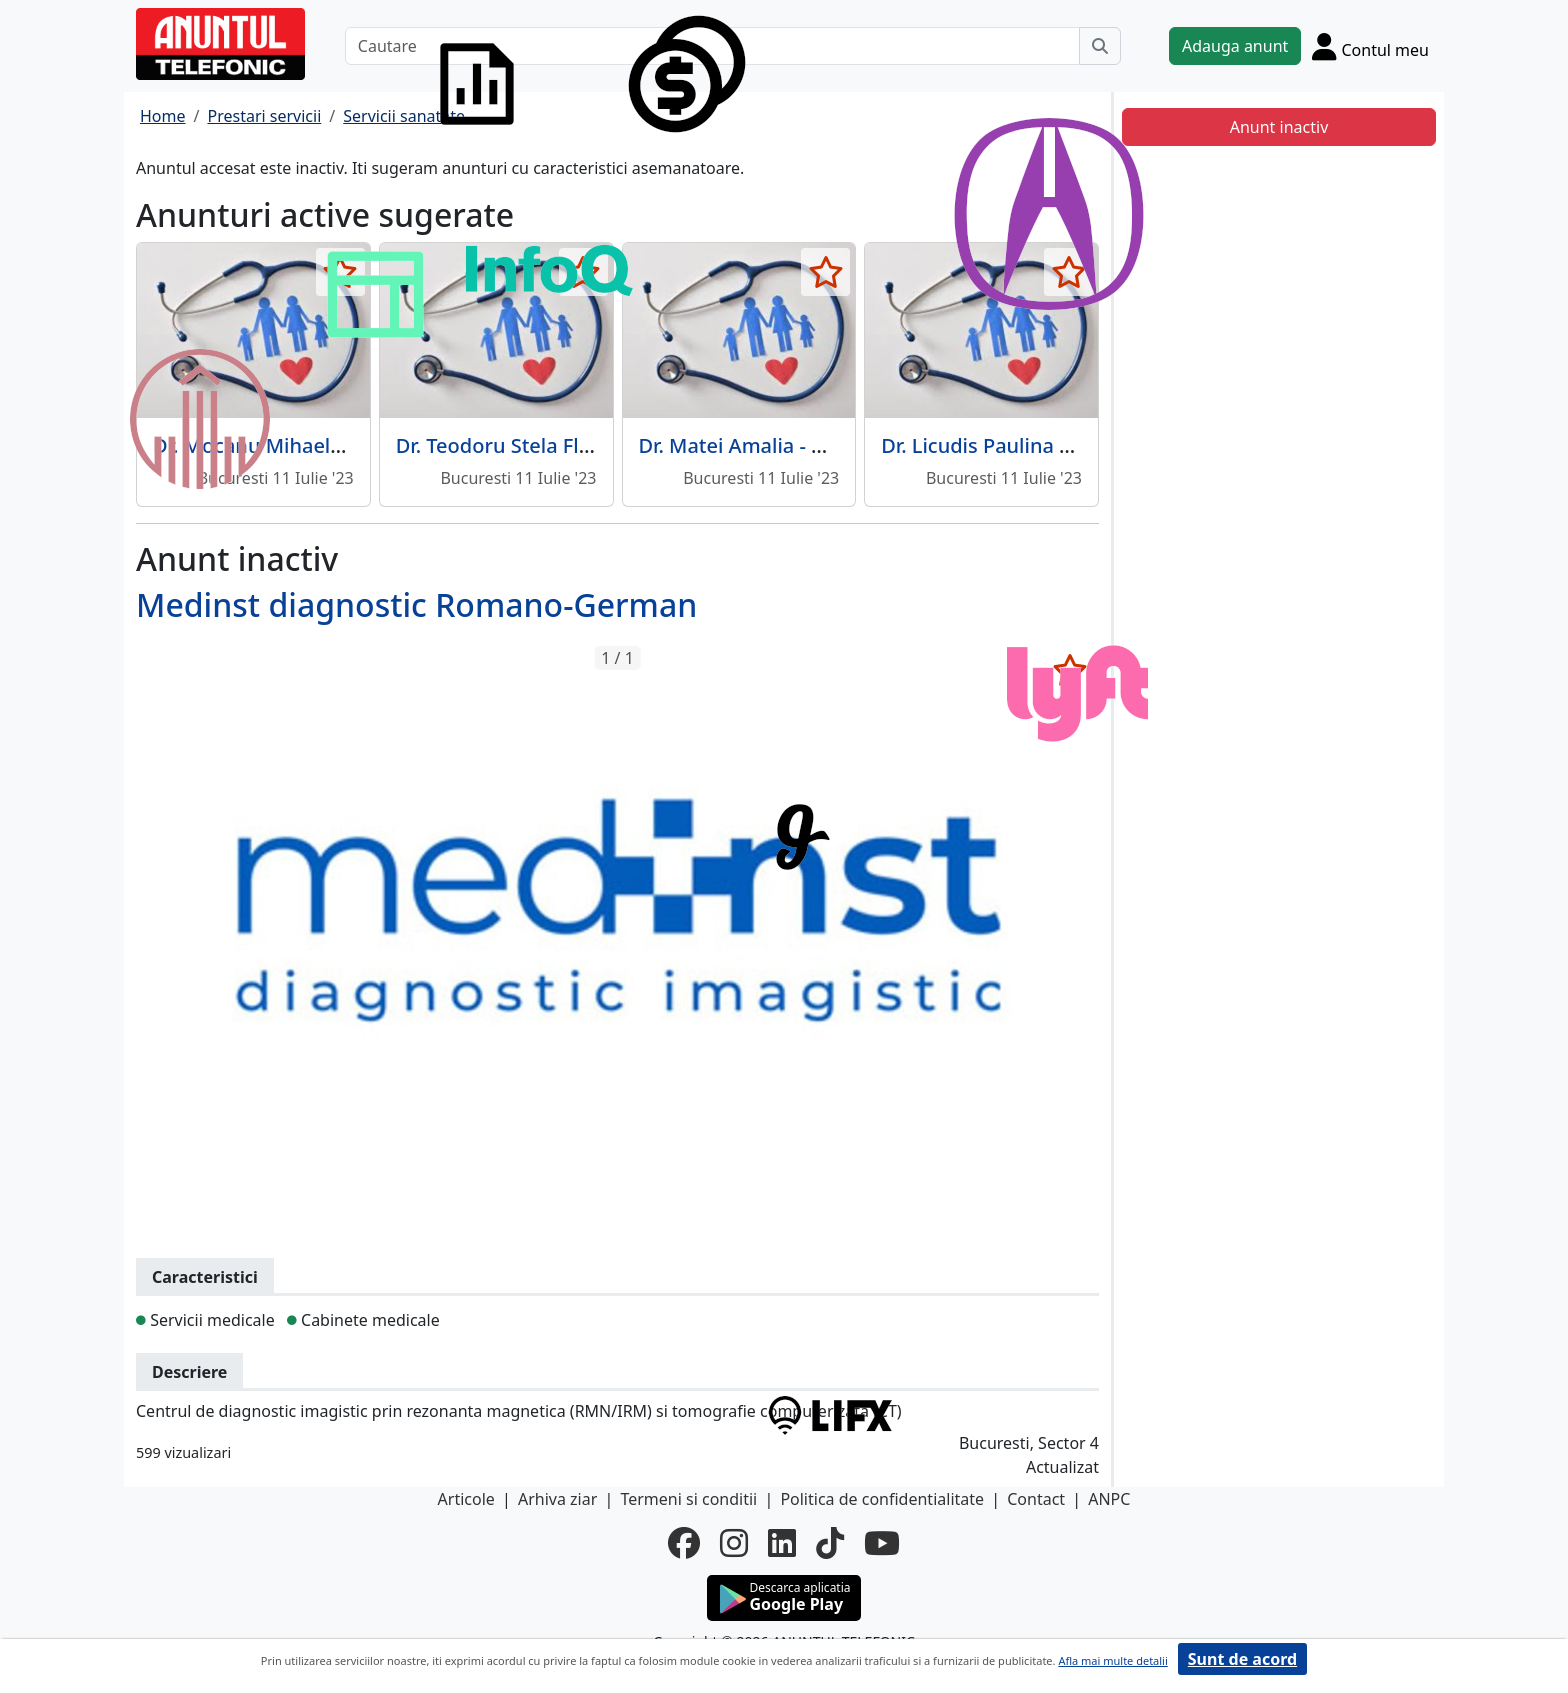 The width and height of the screenshot is (1568, 1693). What do you see at coordinates (687, 74) in the screenshot?
I see `view your coin balance or currency` at bounding box center [687, 74].